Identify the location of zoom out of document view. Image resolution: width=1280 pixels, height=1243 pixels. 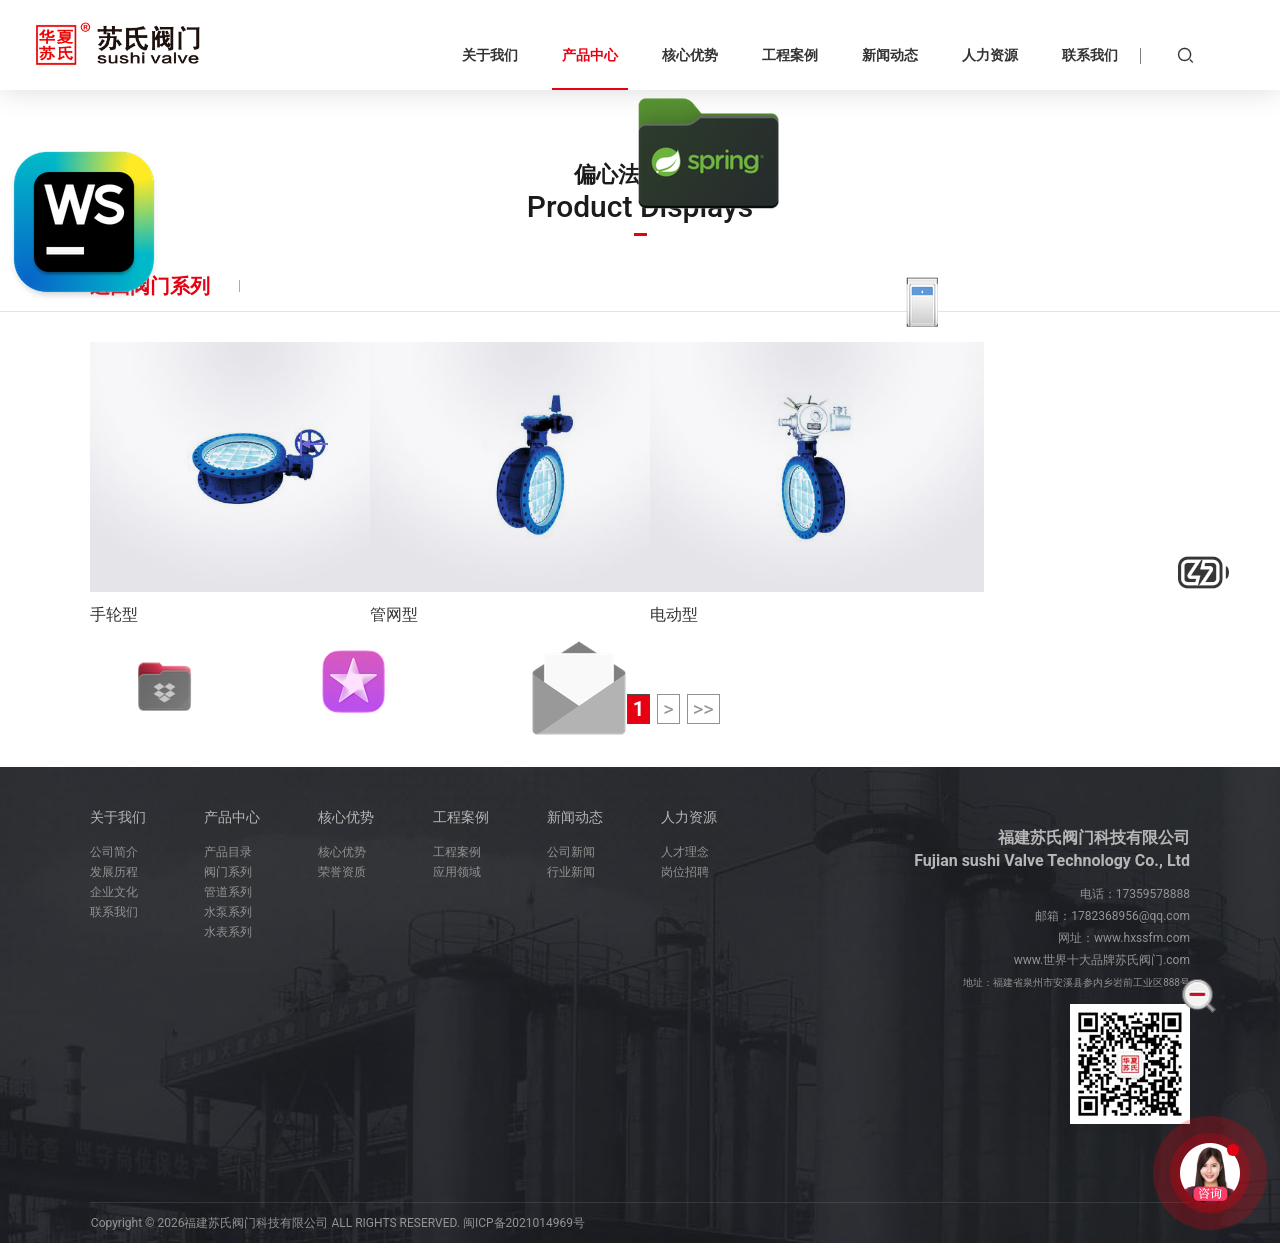
(1199, 996).